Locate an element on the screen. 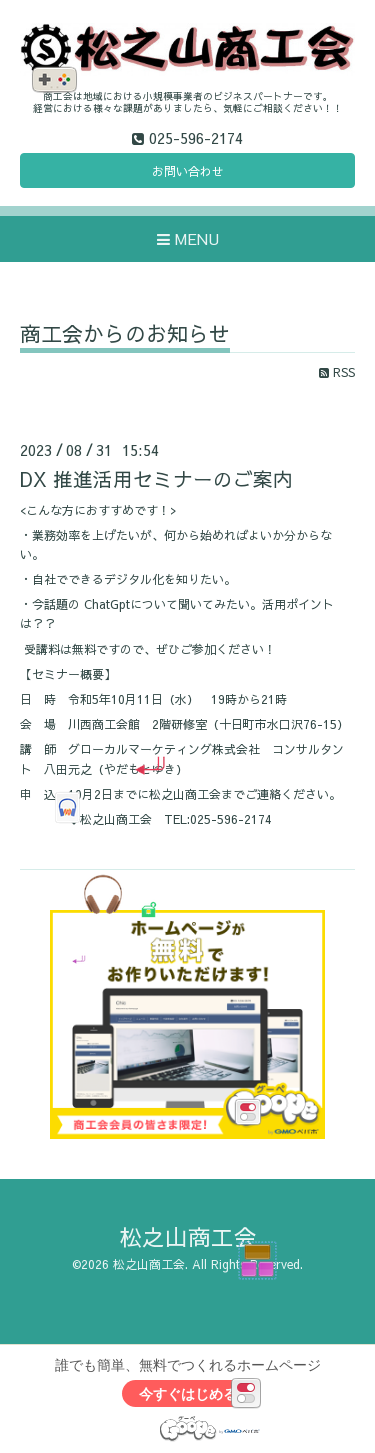 This screenshot has height=1453, width=375. select all items in the current view is located at coordinates (257, 1260).